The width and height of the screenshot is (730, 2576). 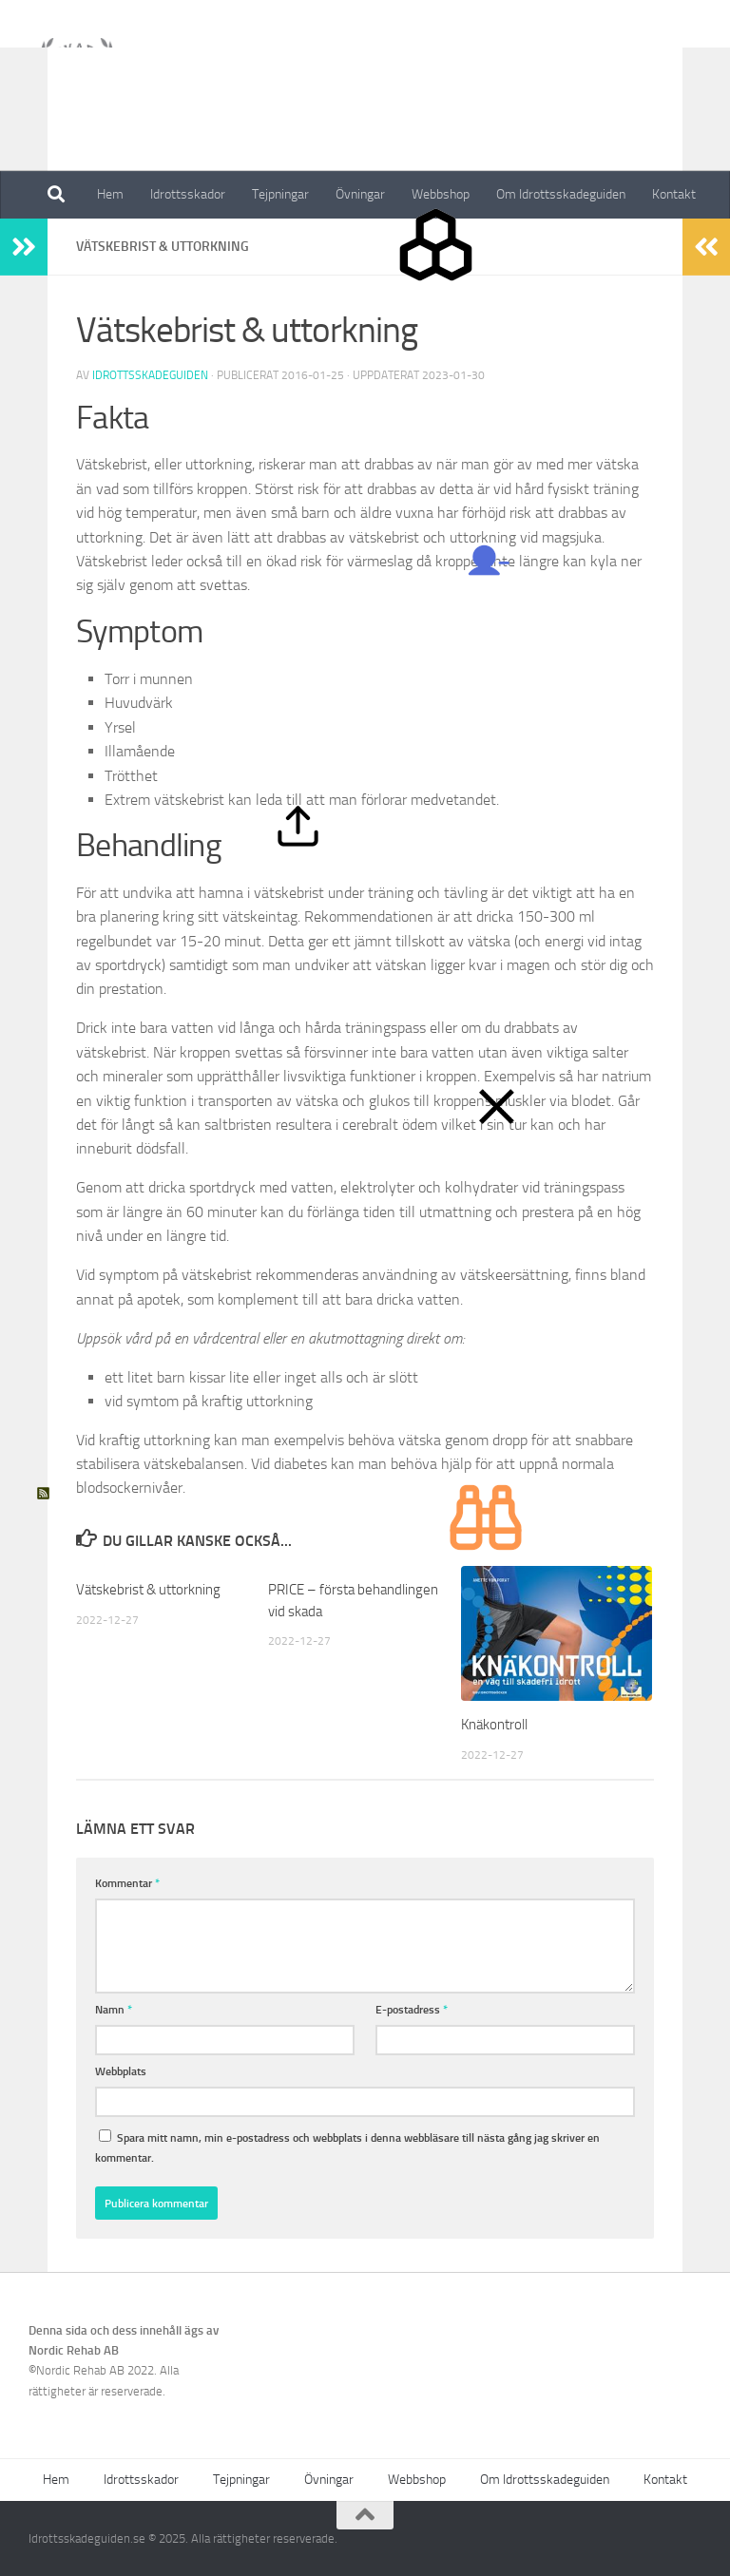 I want to click on view modular components or building blocks, so click(x=435, y=244).